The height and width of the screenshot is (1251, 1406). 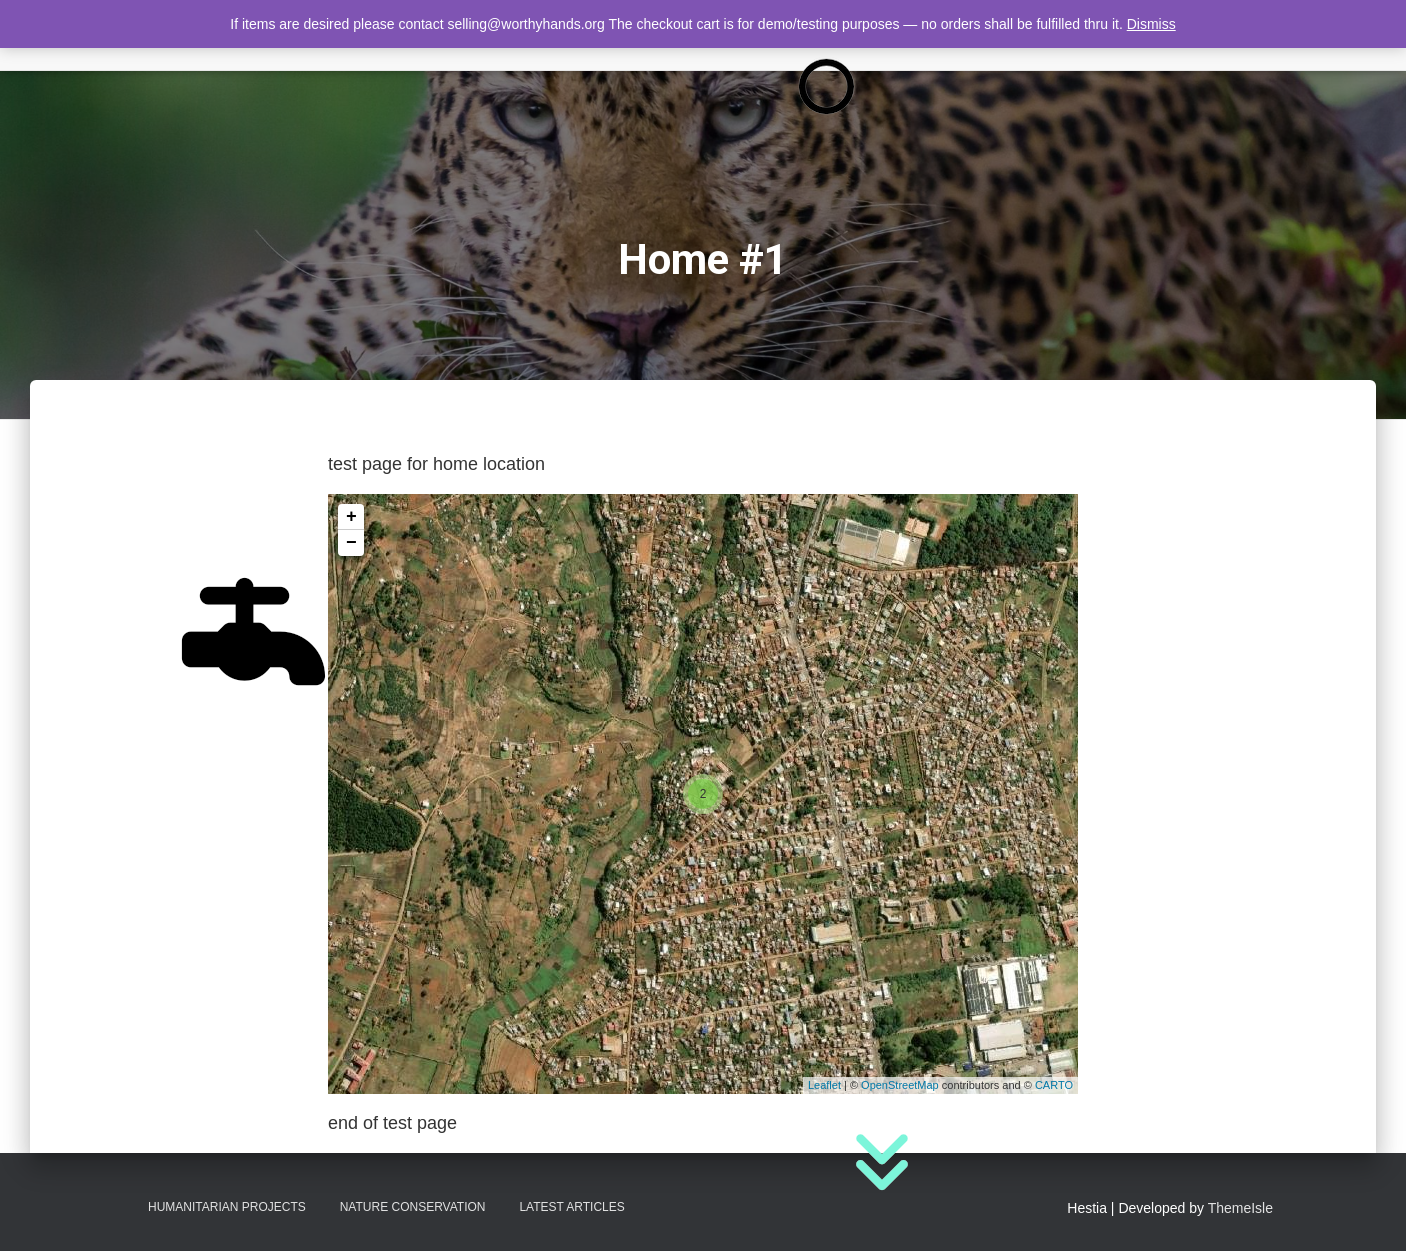 I want to click on scroll down or view more content, so click(x=882, y=1160).